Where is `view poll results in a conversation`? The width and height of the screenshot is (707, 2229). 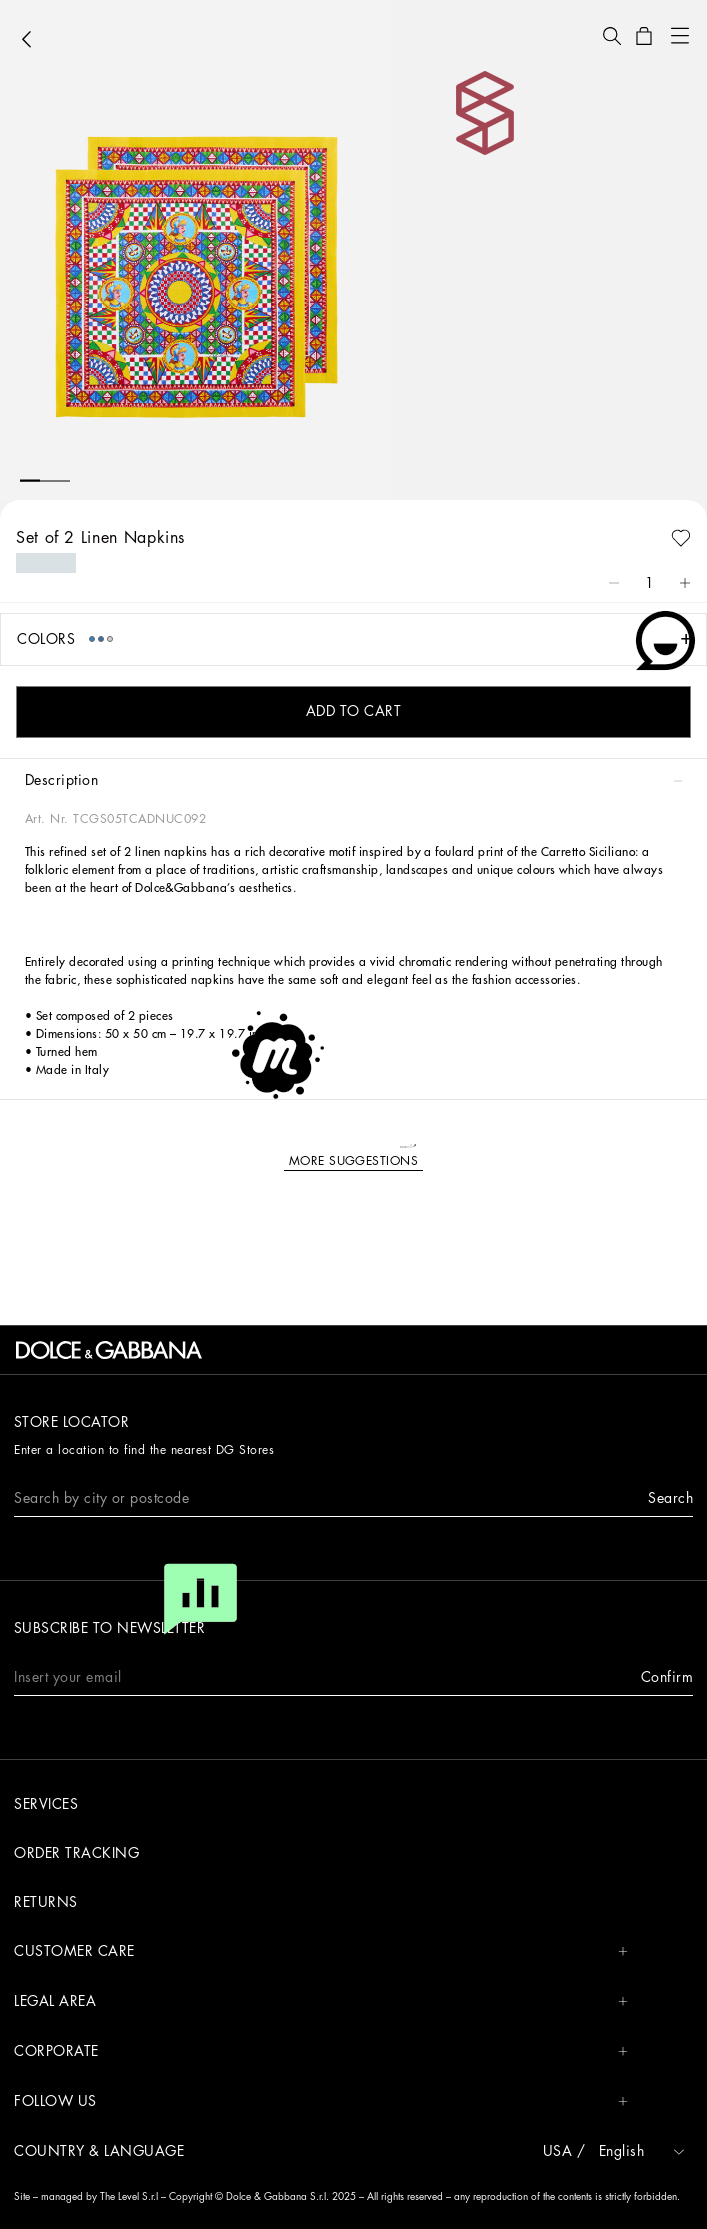 view poll results in a conversation is located at coordinates (200, 1596).